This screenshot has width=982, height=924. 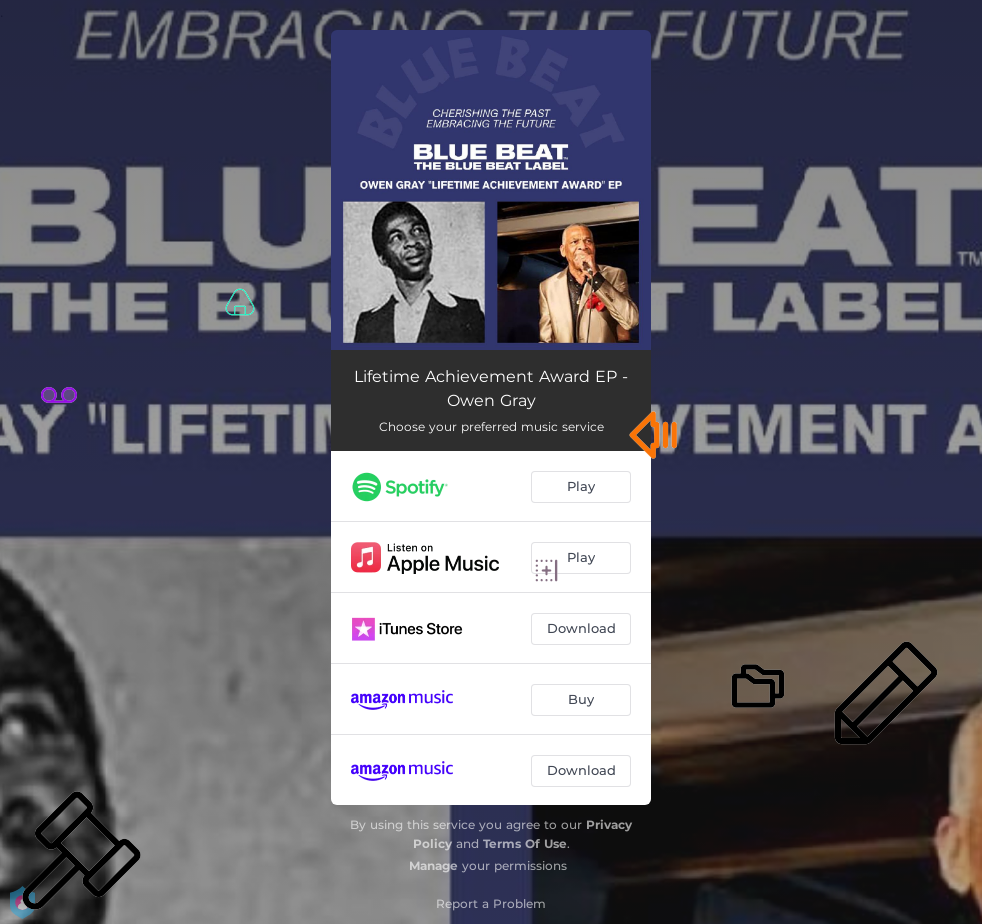 I want to click on access legal or terms of service information, so click(x=77, y=855).